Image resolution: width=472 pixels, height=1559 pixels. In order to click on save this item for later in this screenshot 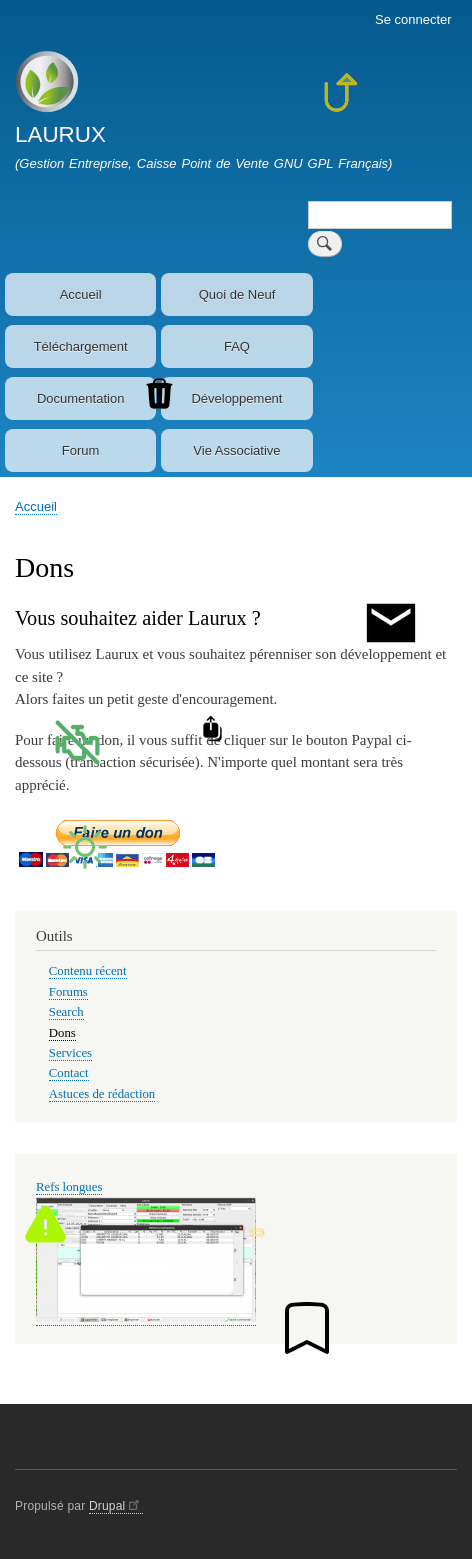, I will do `click(307, 1328)`.